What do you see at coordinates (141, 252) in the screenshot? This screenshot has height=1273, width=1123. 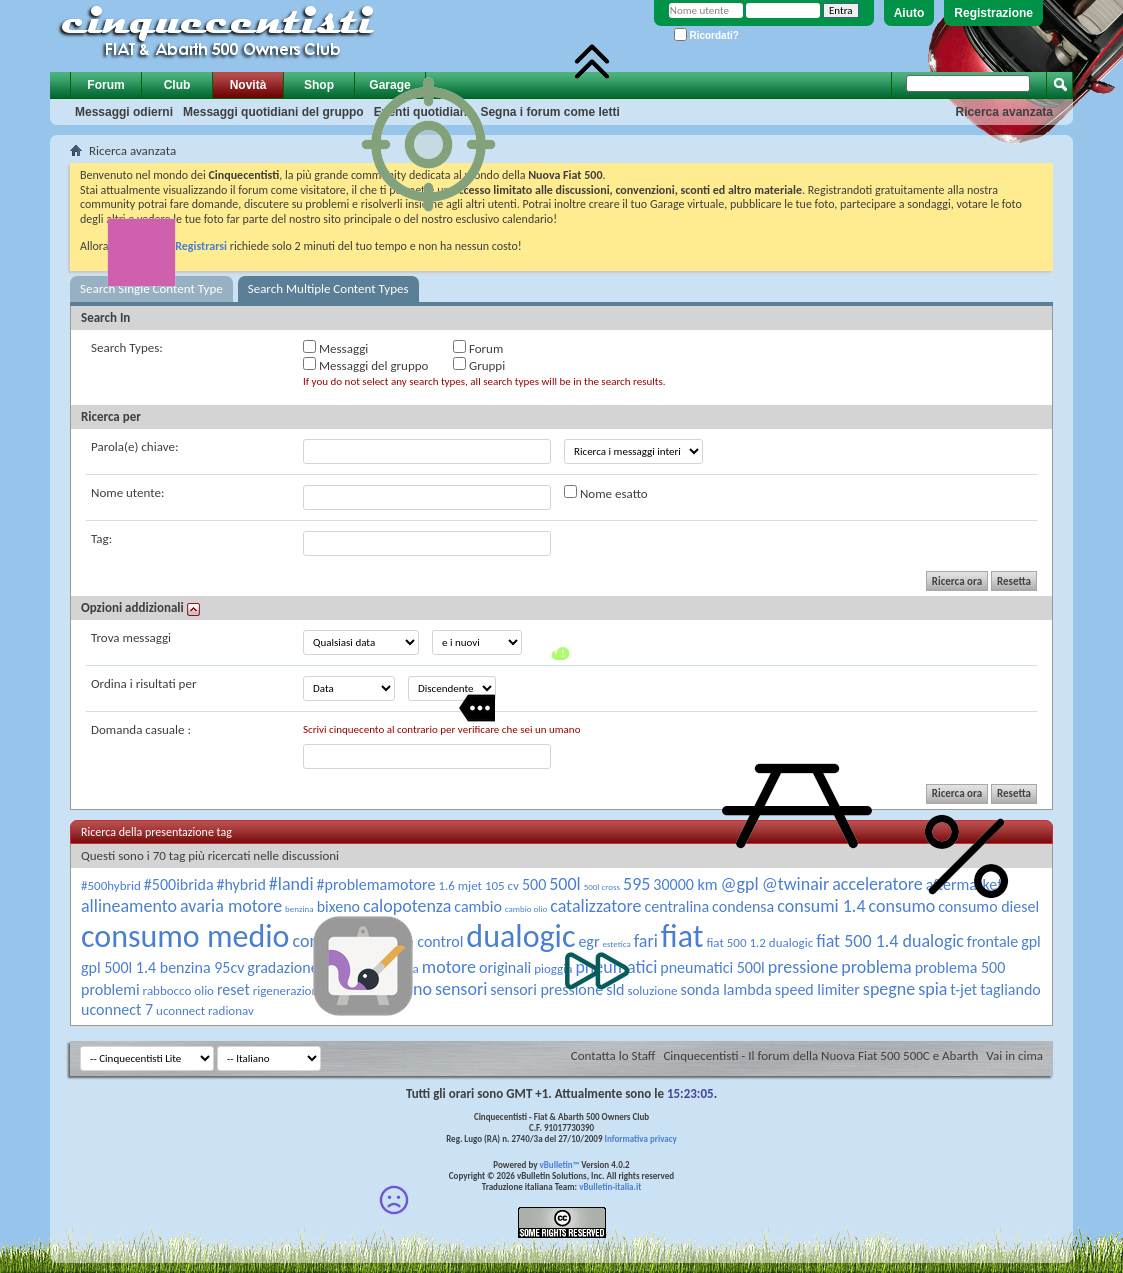 I see `stop media playback` at bounding box center [141, 252].